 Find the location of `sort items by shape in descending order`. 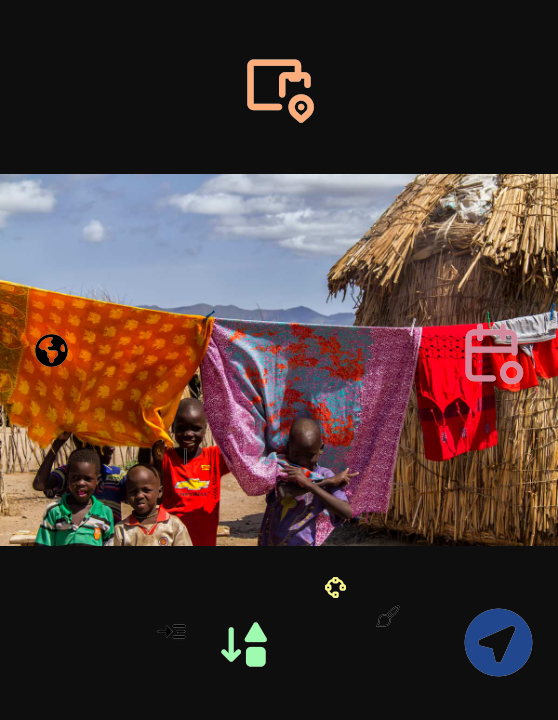

sort items by shape in descending order is located at coordinates (243, 644).